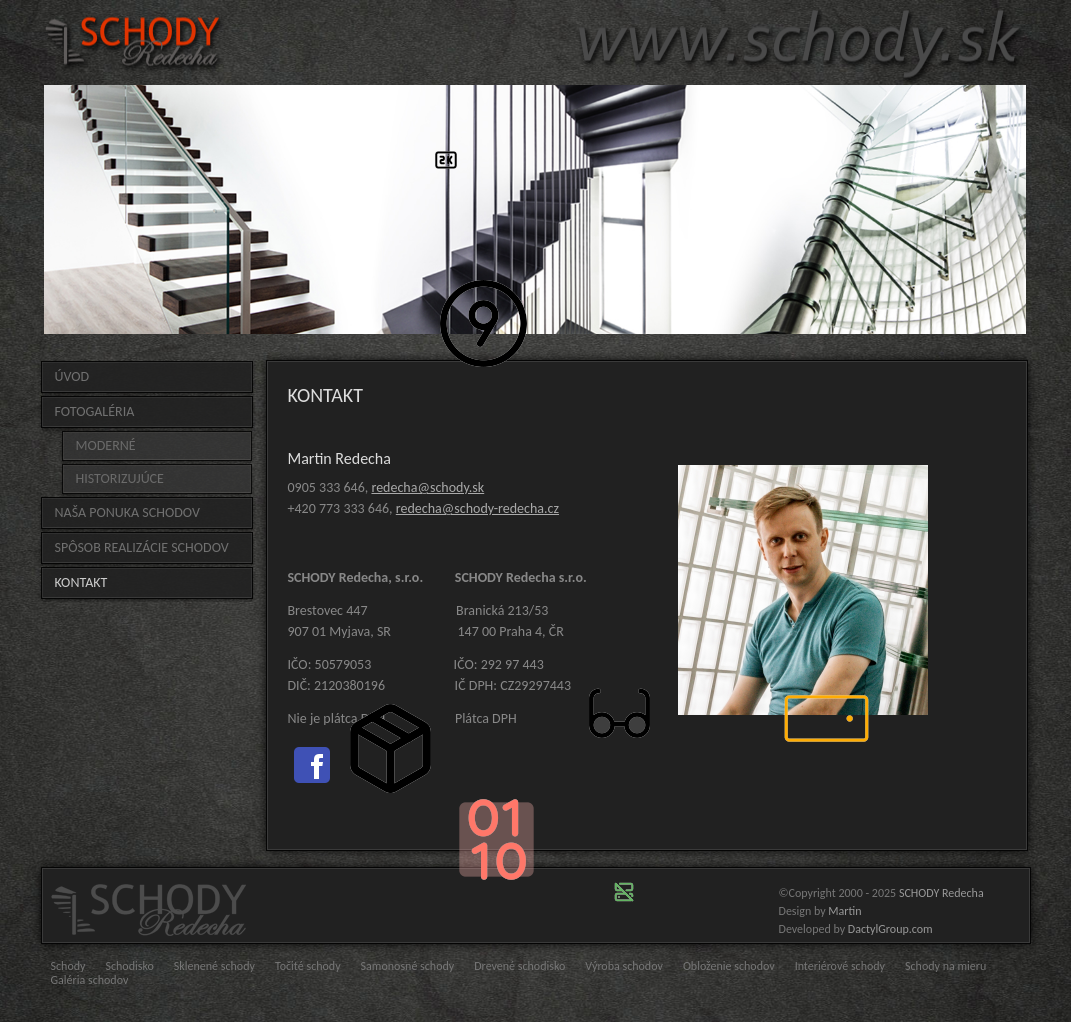 The width and height of the screenshot is (1071, 1022). Describe the element at coordinates (390, 748) in the screenshot. I see `view package or shipment details` at that location.